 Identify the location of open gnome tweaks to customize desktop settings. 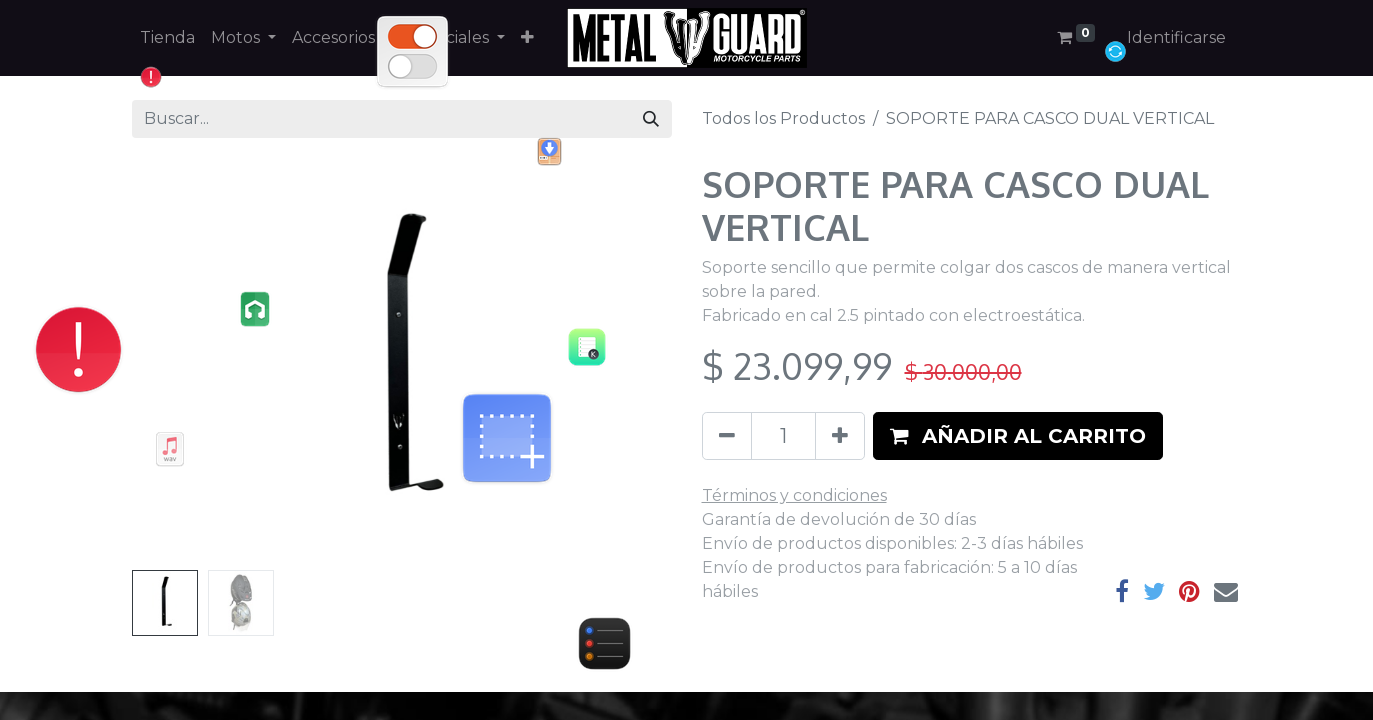
(412, 51).